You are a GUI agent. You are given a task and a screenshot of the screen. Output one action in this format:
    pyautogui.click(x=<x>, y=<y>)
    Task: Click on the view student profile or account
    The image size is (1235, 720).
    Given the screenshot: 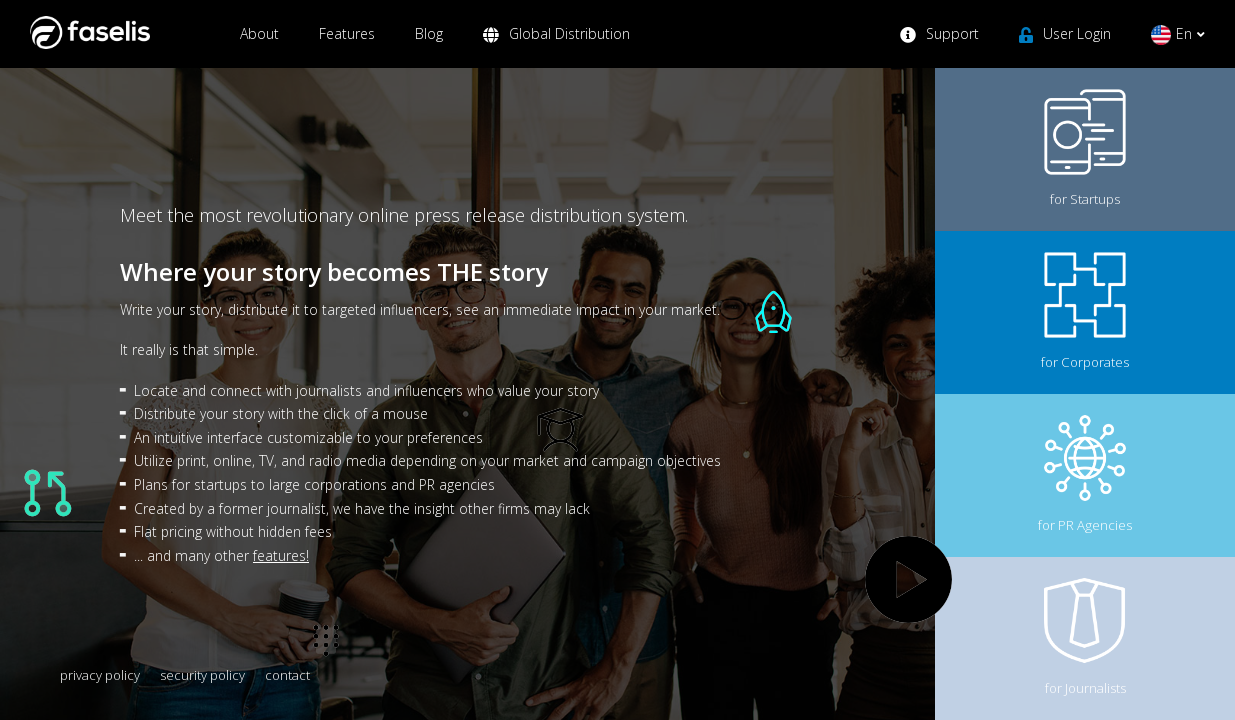 What is the action you would take?
    pyautogui.click(x=560, y=430)
    